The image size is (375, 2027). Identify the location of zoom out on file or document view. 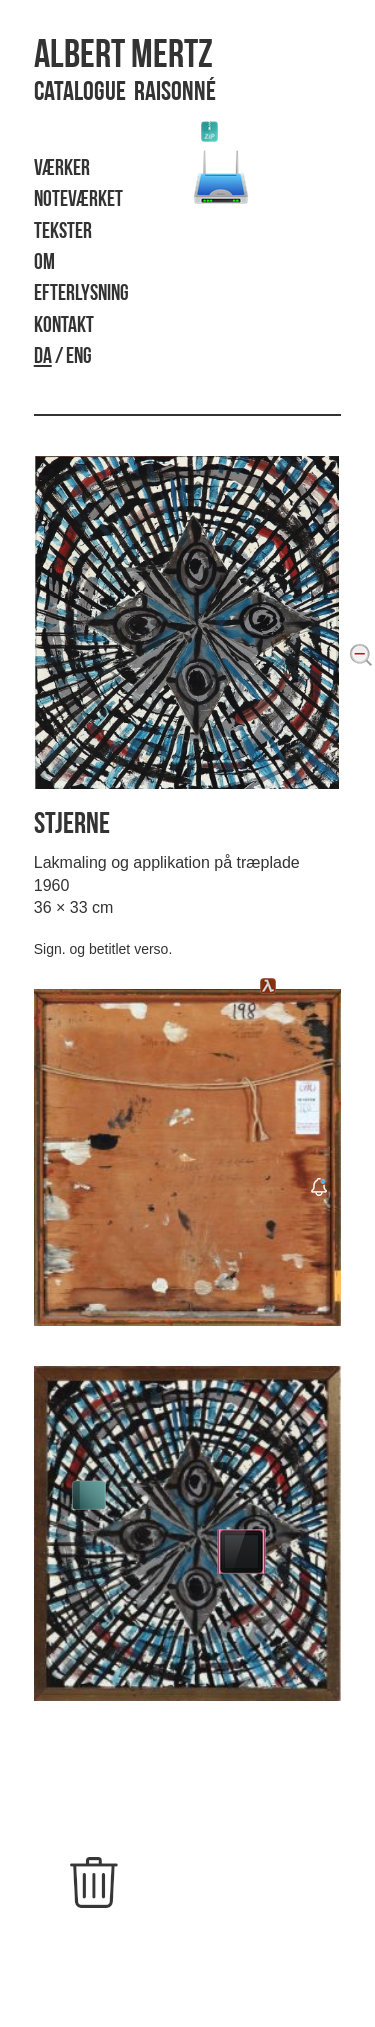
(361, 655).